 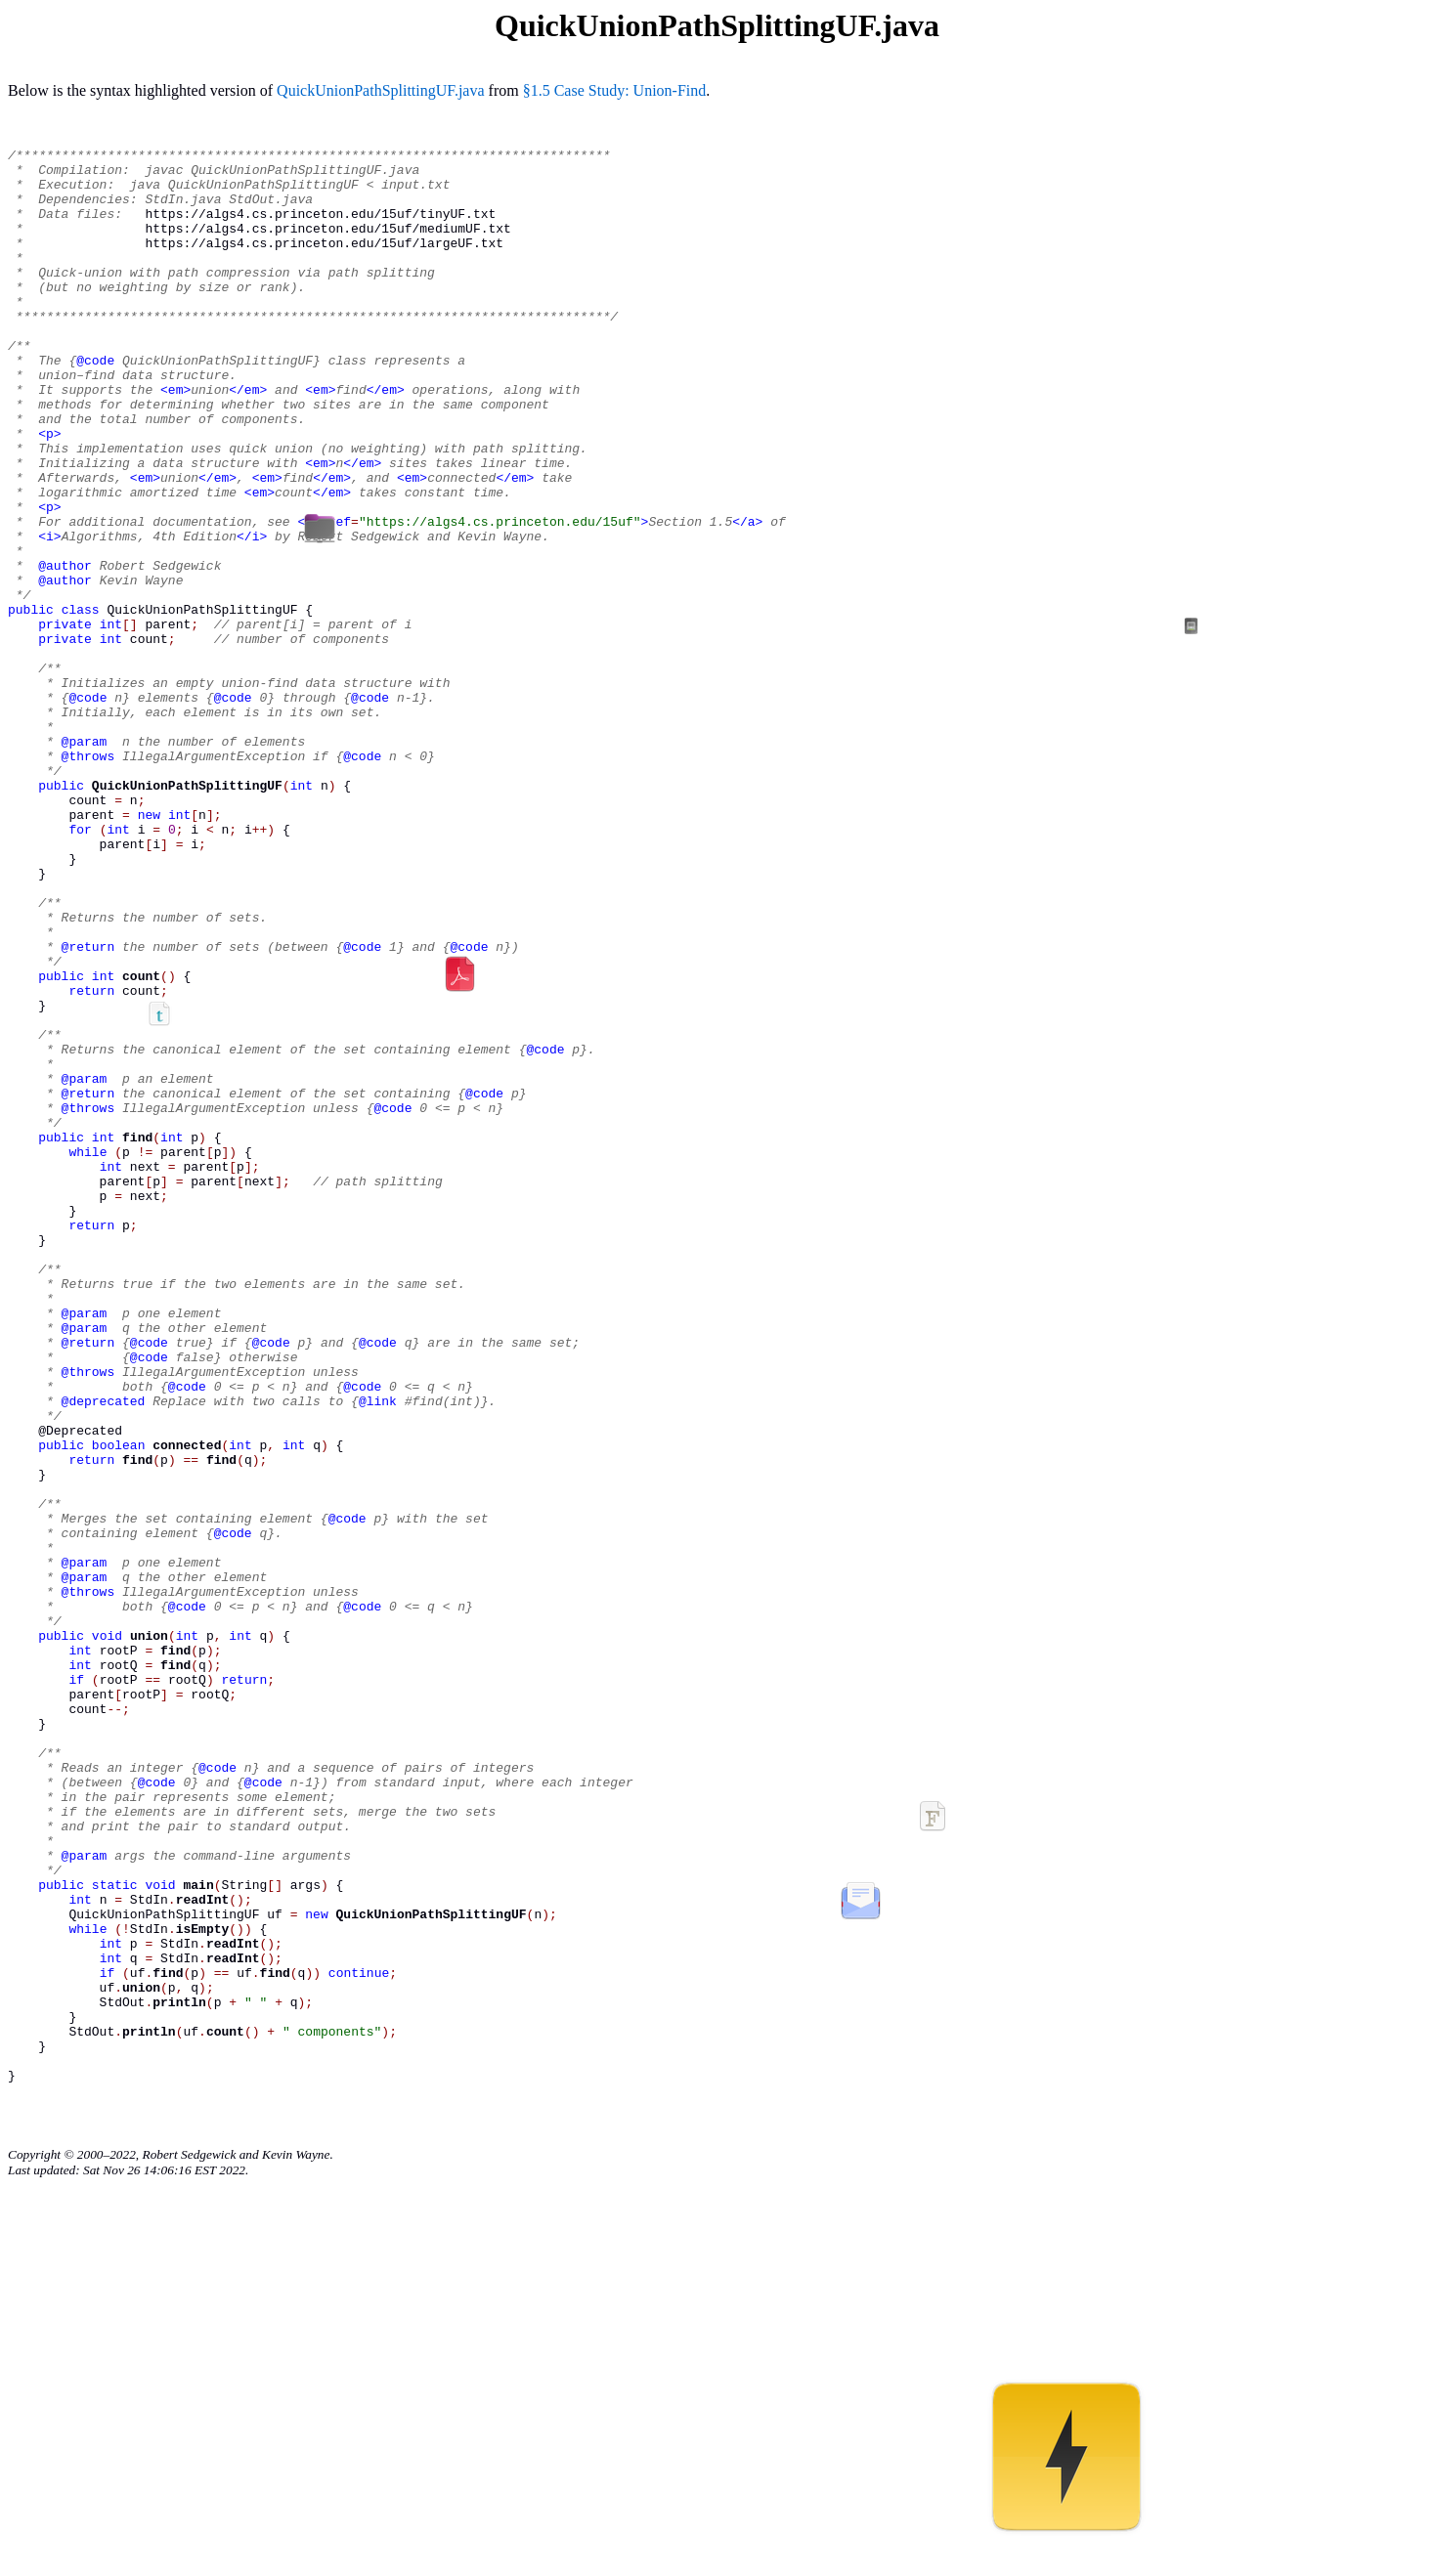 I want to click on open power management settings, so click(x=1066, y=2457).